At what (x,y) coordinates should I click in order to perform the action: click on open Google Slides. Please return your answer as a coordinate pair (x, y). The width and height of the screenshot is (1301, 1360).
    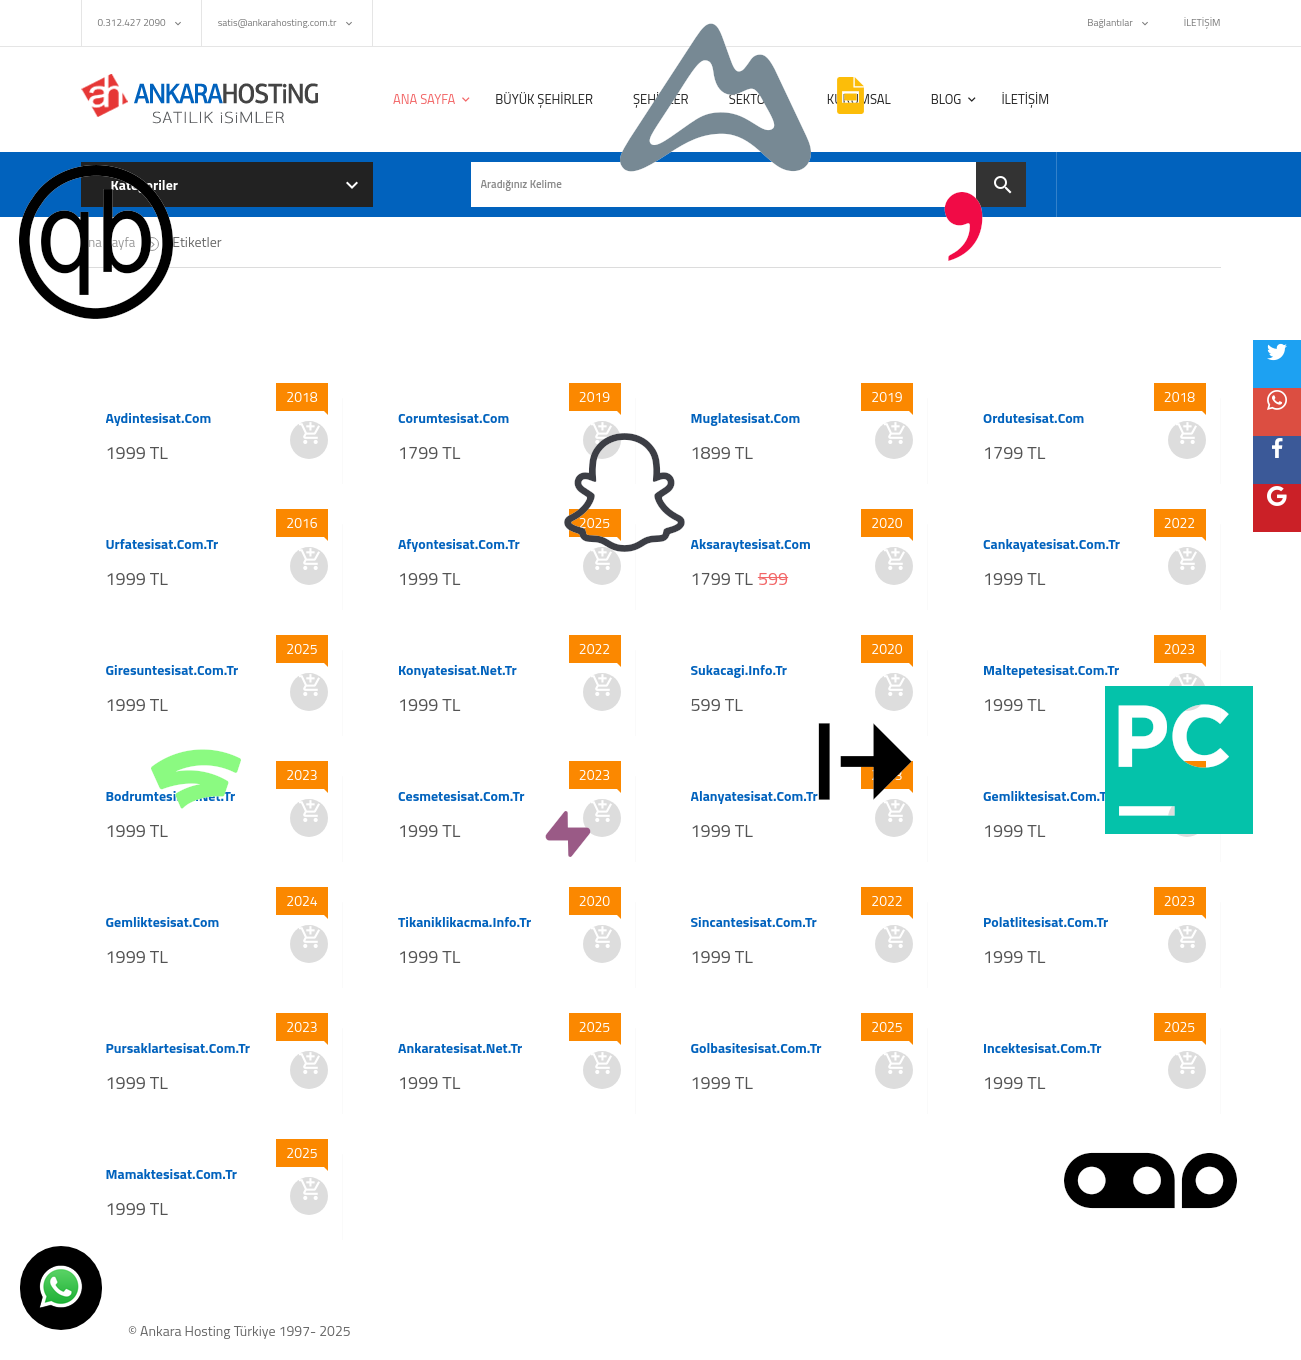
    Looking at the image, I should click on (850, 95).